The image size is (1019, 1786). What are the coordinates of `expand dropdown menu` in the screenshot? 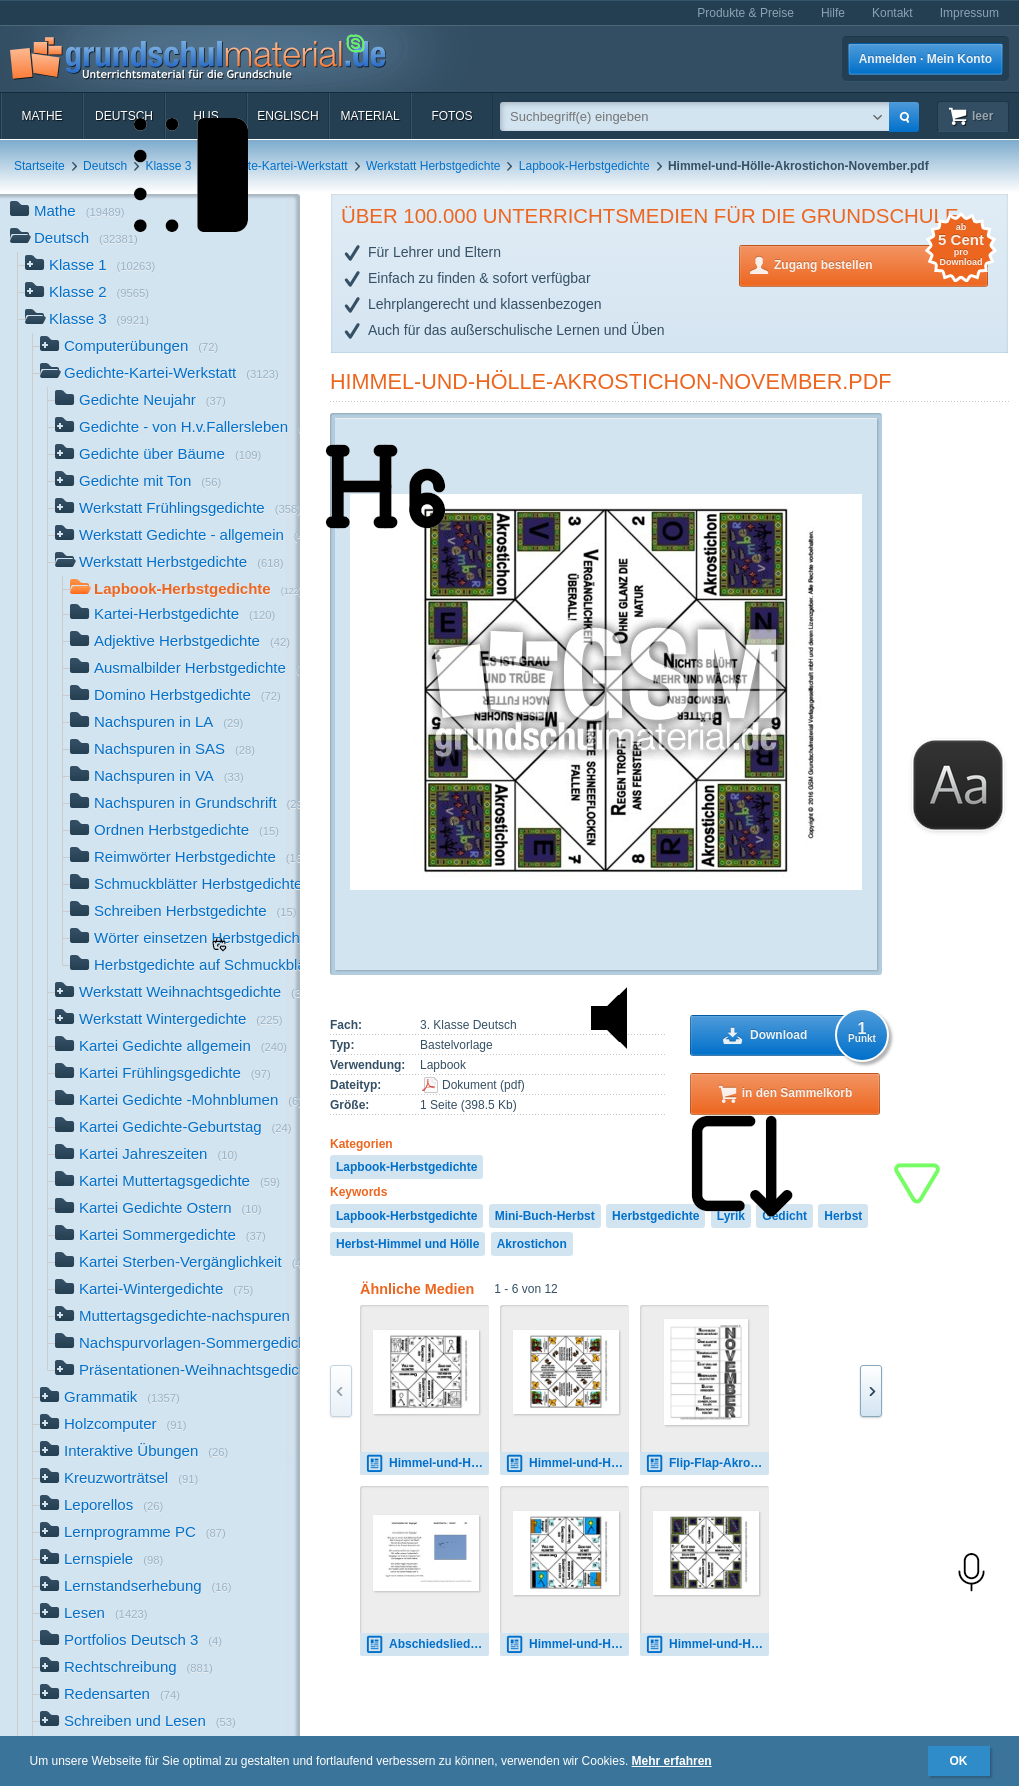 It's located at (917, 1182).